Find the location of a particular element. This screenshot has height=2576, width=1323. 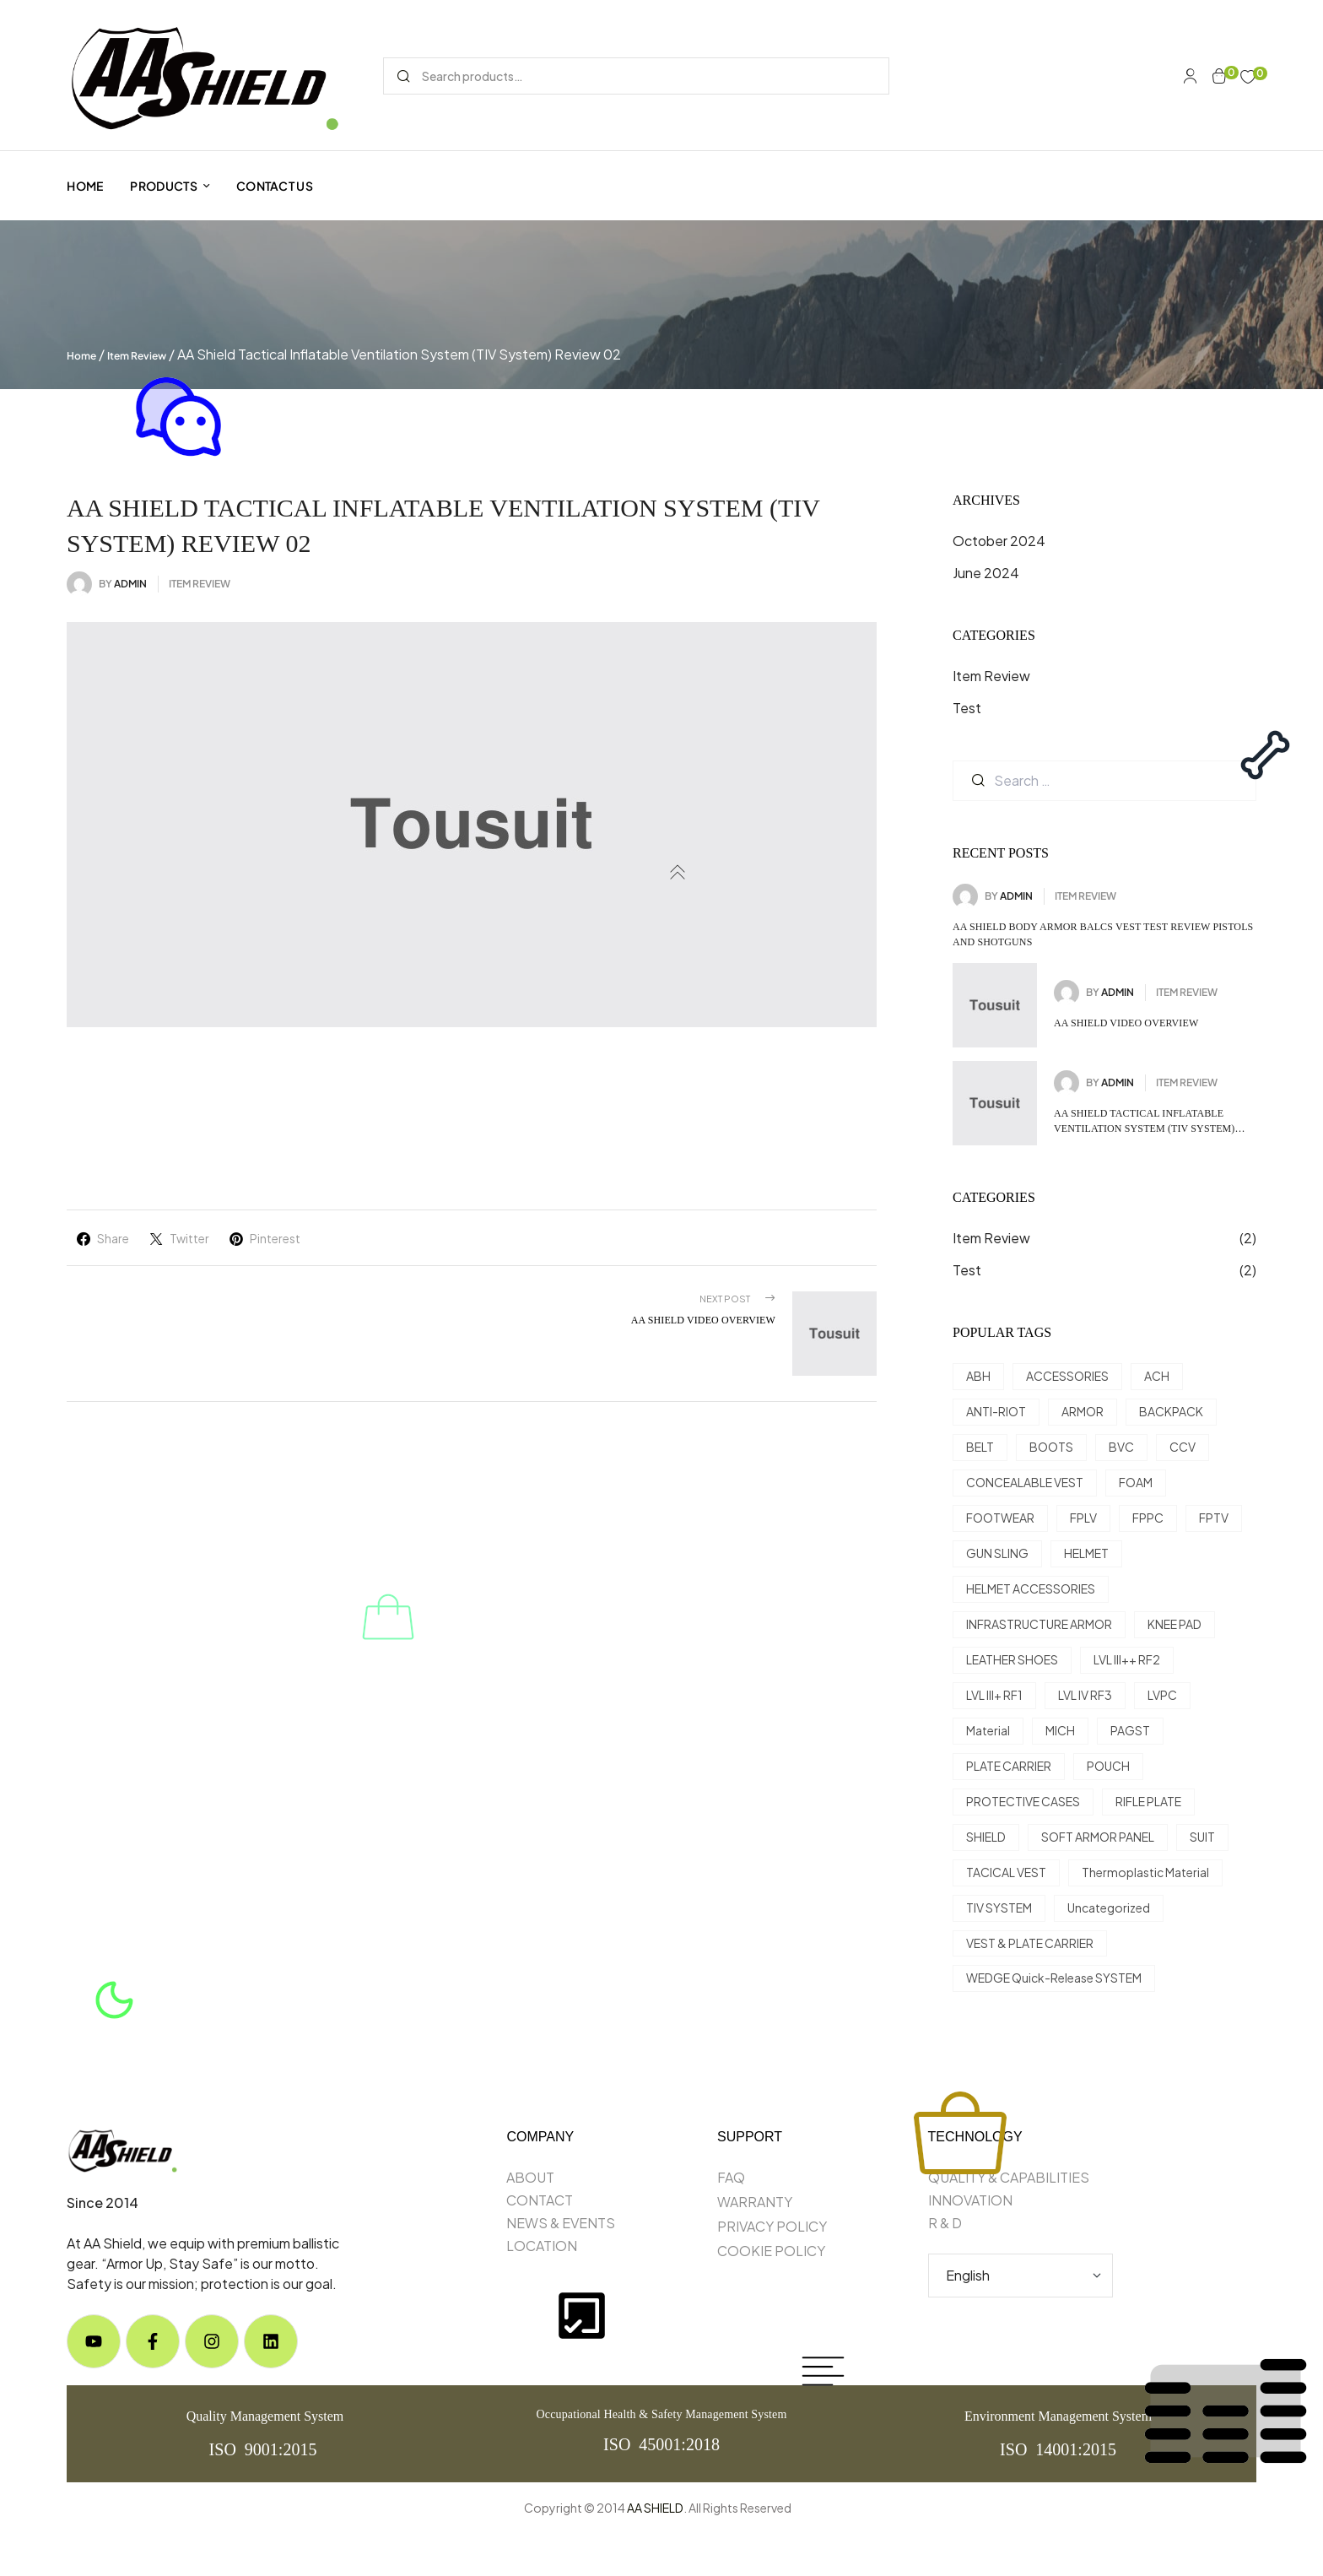

view your shopping bag is located at coordinates (960, 2138).